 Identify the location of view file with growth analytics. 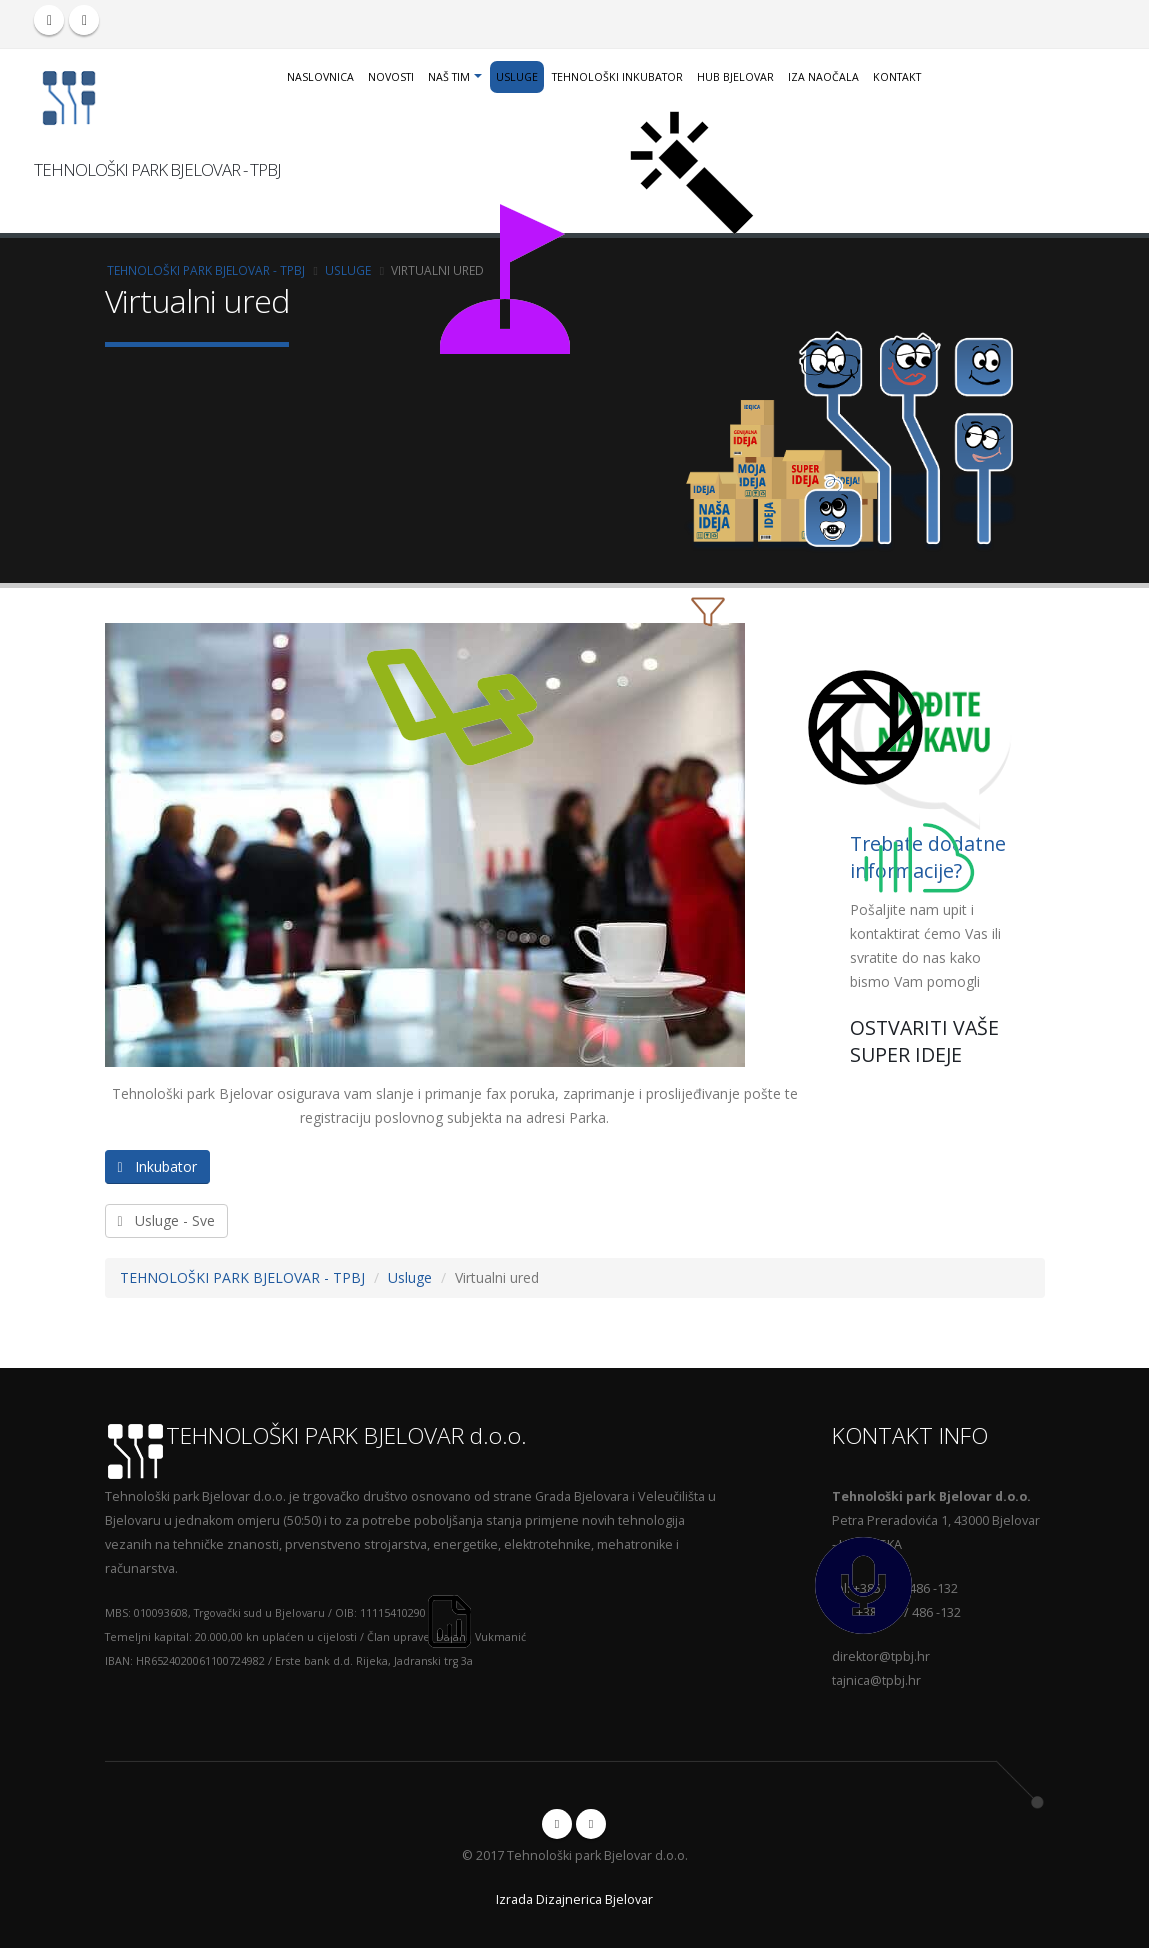
(449, 1621).